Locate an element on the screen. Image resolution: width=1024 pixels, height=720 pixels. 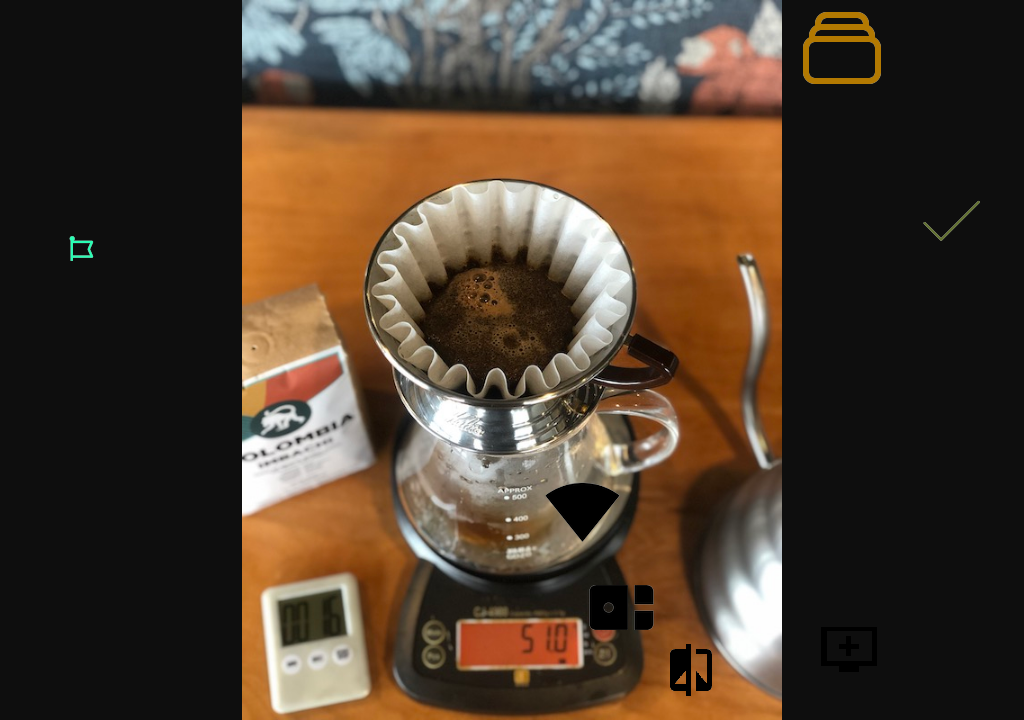
add current video to watch queue is located at coordinates (849, 649).